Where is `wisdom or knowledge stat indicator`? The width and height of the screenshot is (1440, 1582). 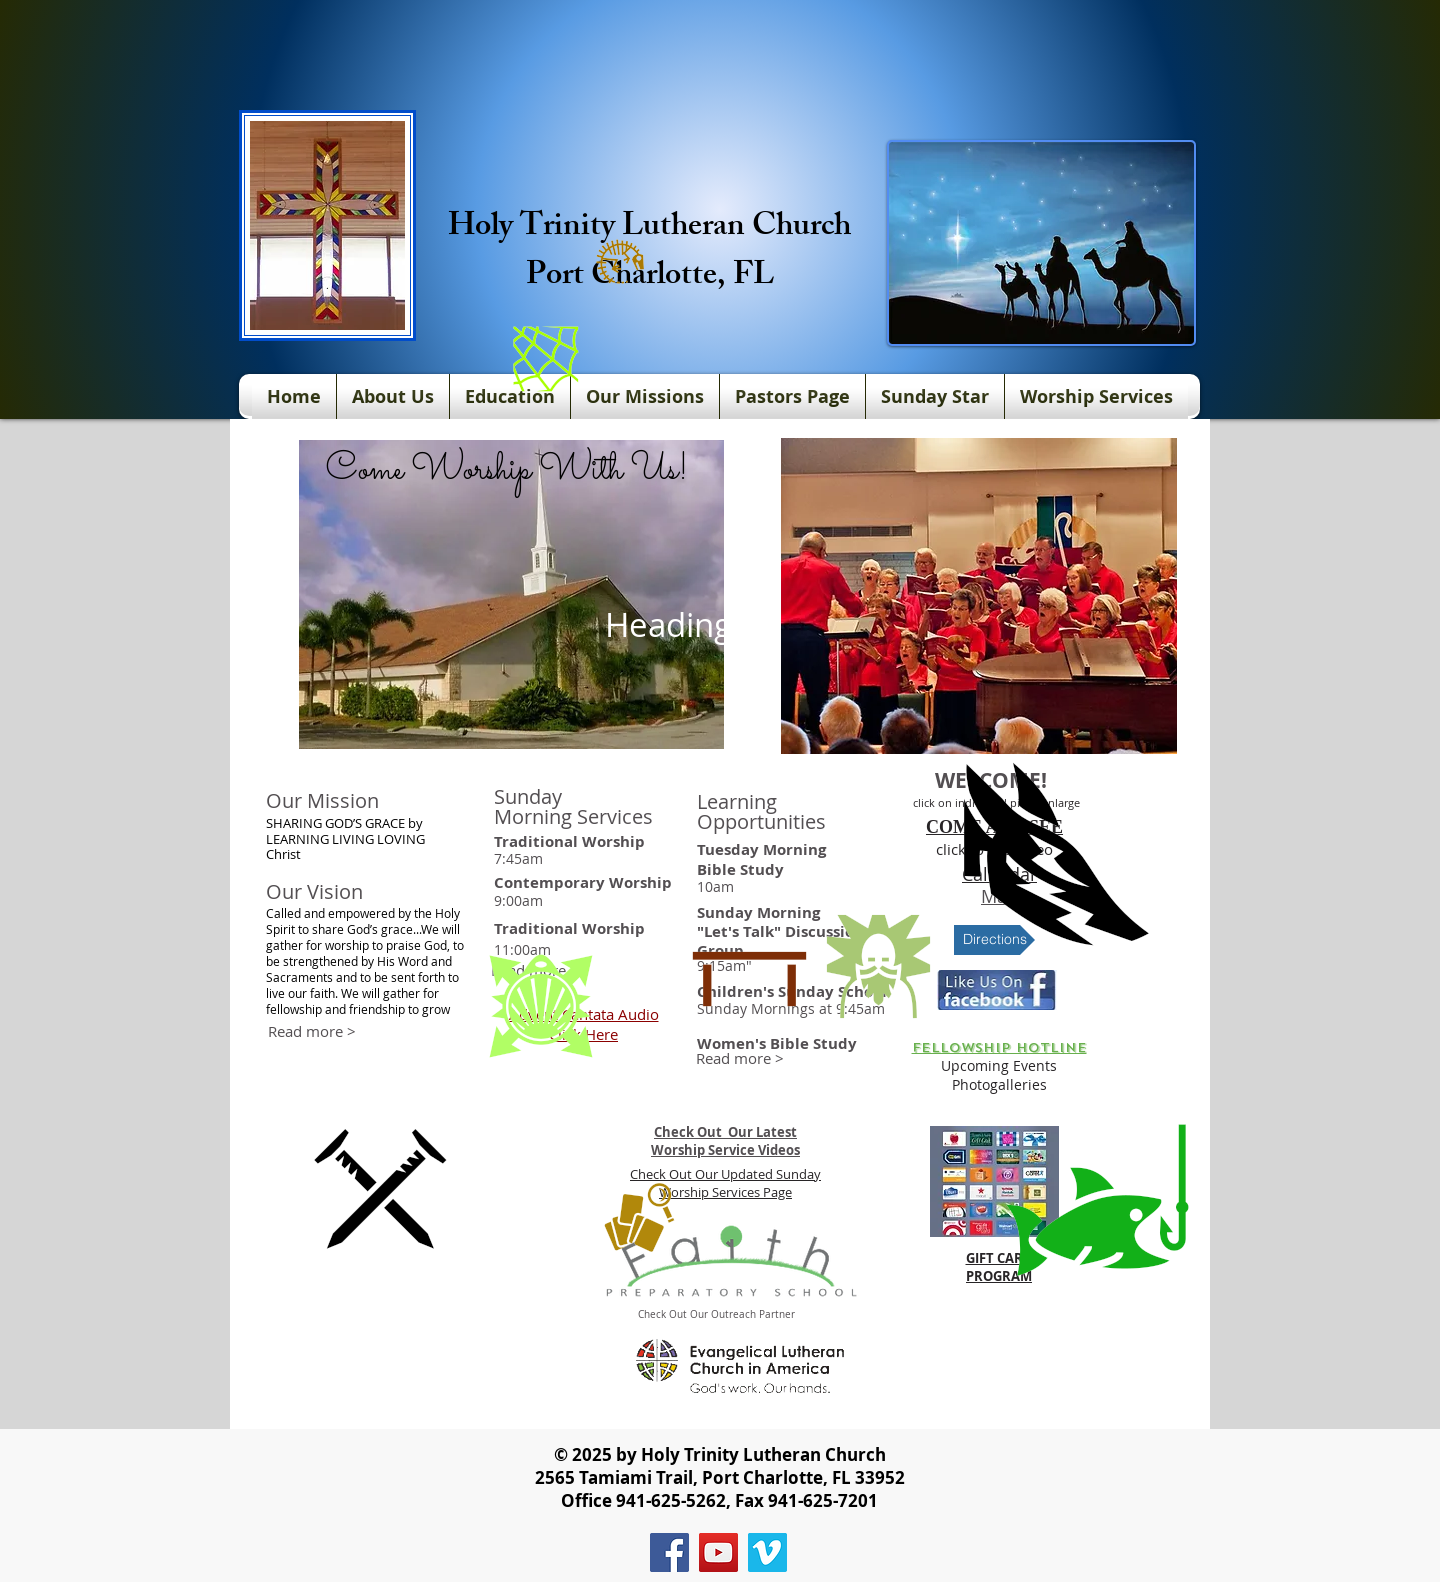
wisdom or knowledge stat indicator is located at coordinates (878, 966).